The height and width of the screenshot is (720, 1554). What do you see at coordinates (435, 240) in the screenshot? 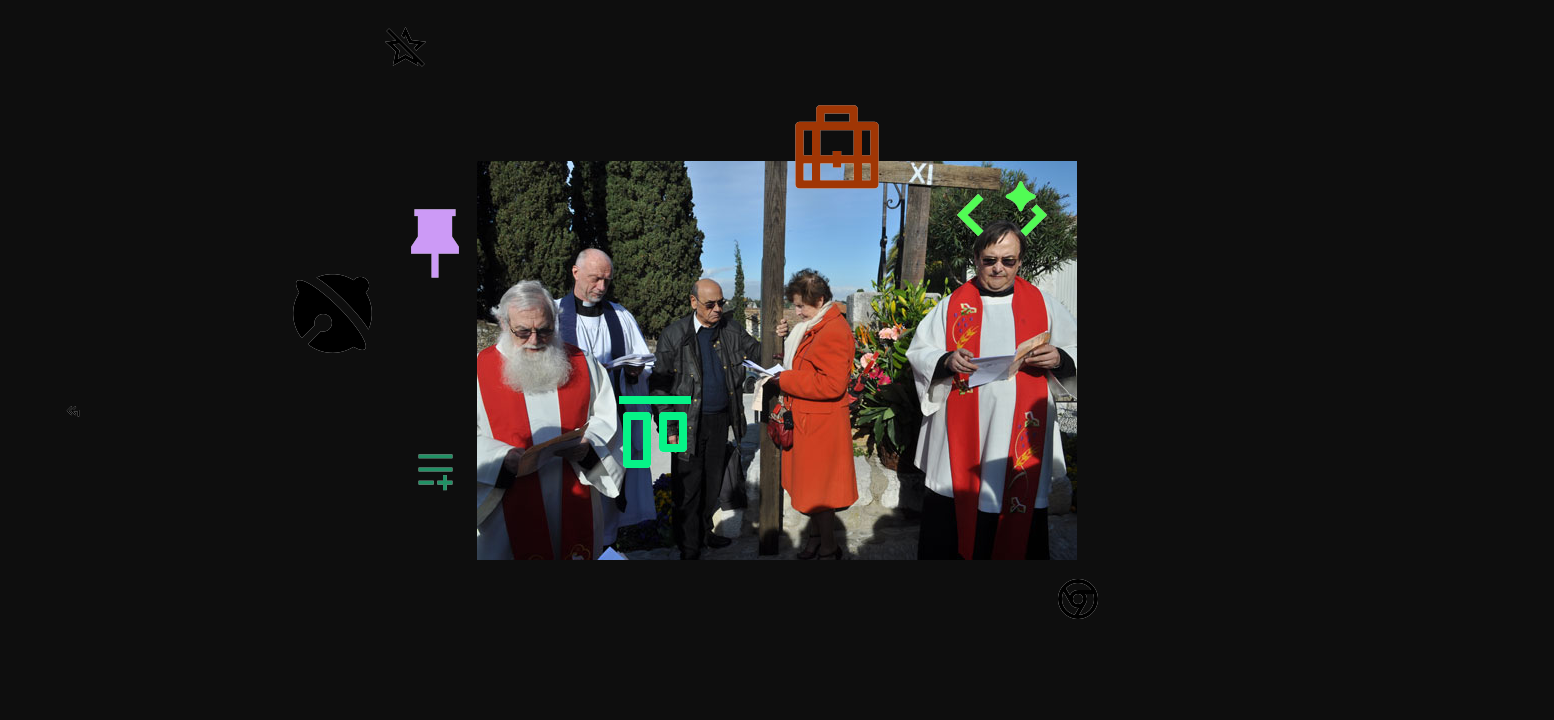
I see `pin an item to keep it visible` at bounding box center [435, 240].